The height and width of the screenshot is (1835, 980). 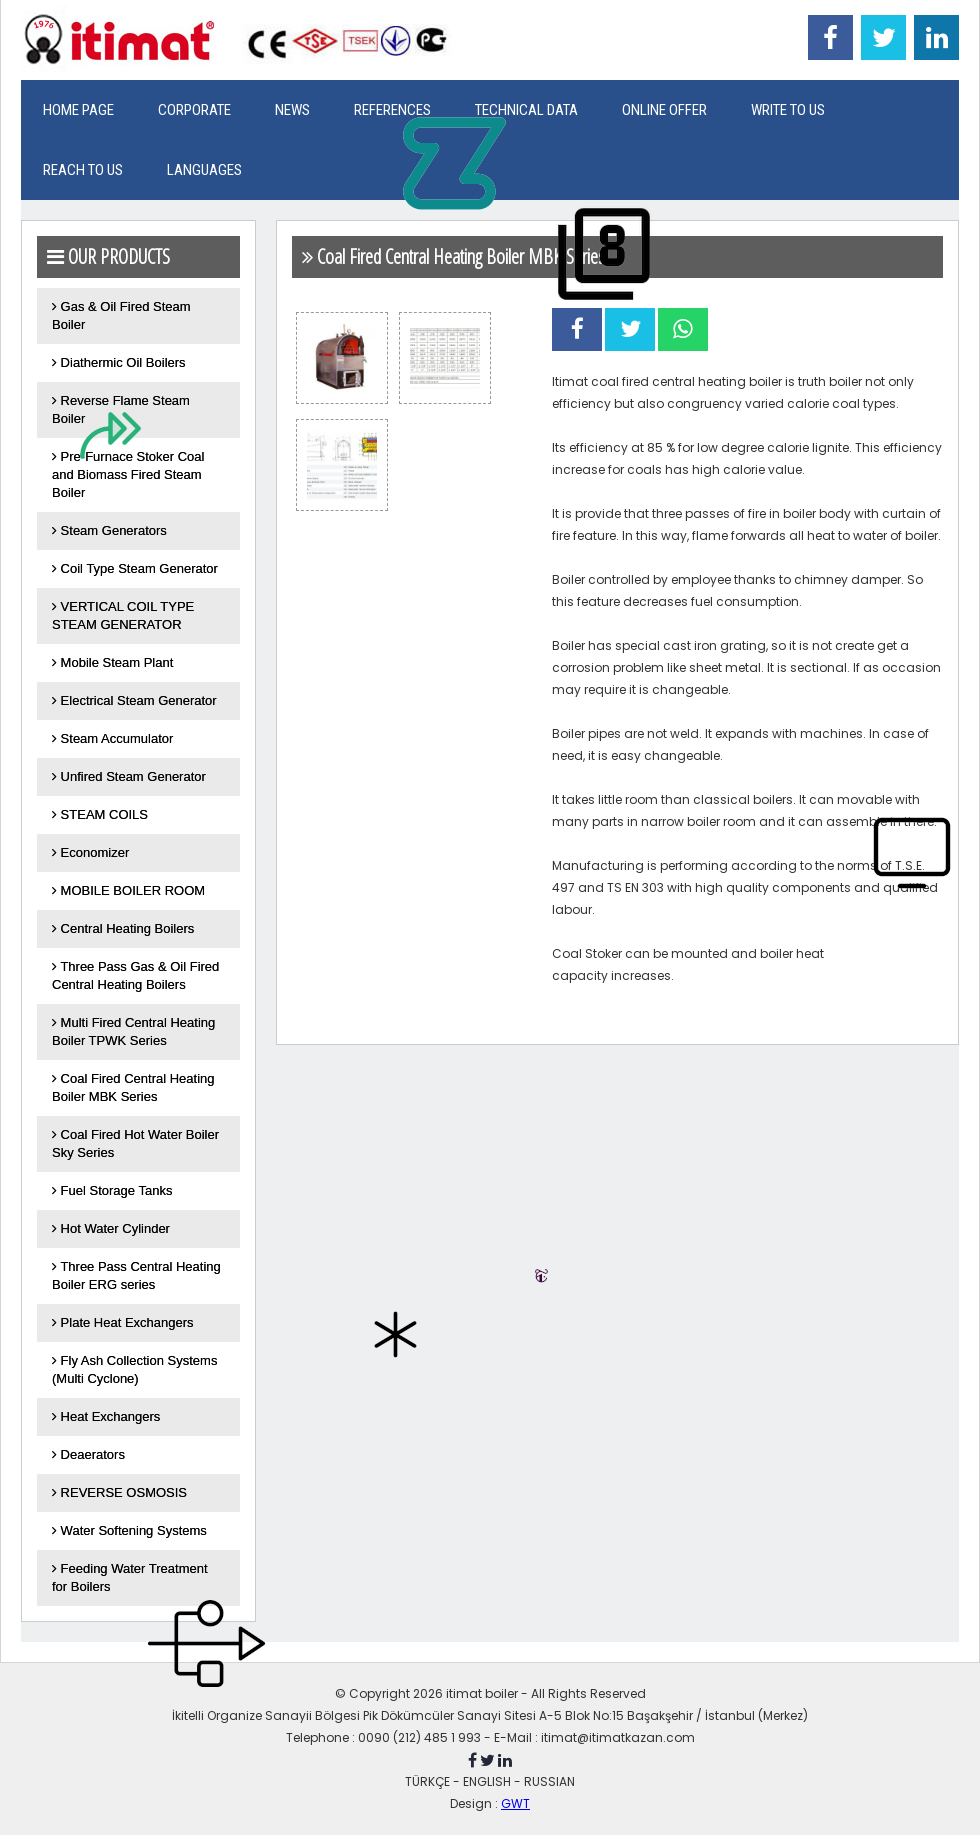 I want to click on indicates 8 images in a stack or gallery, so click(x=604, y=254).